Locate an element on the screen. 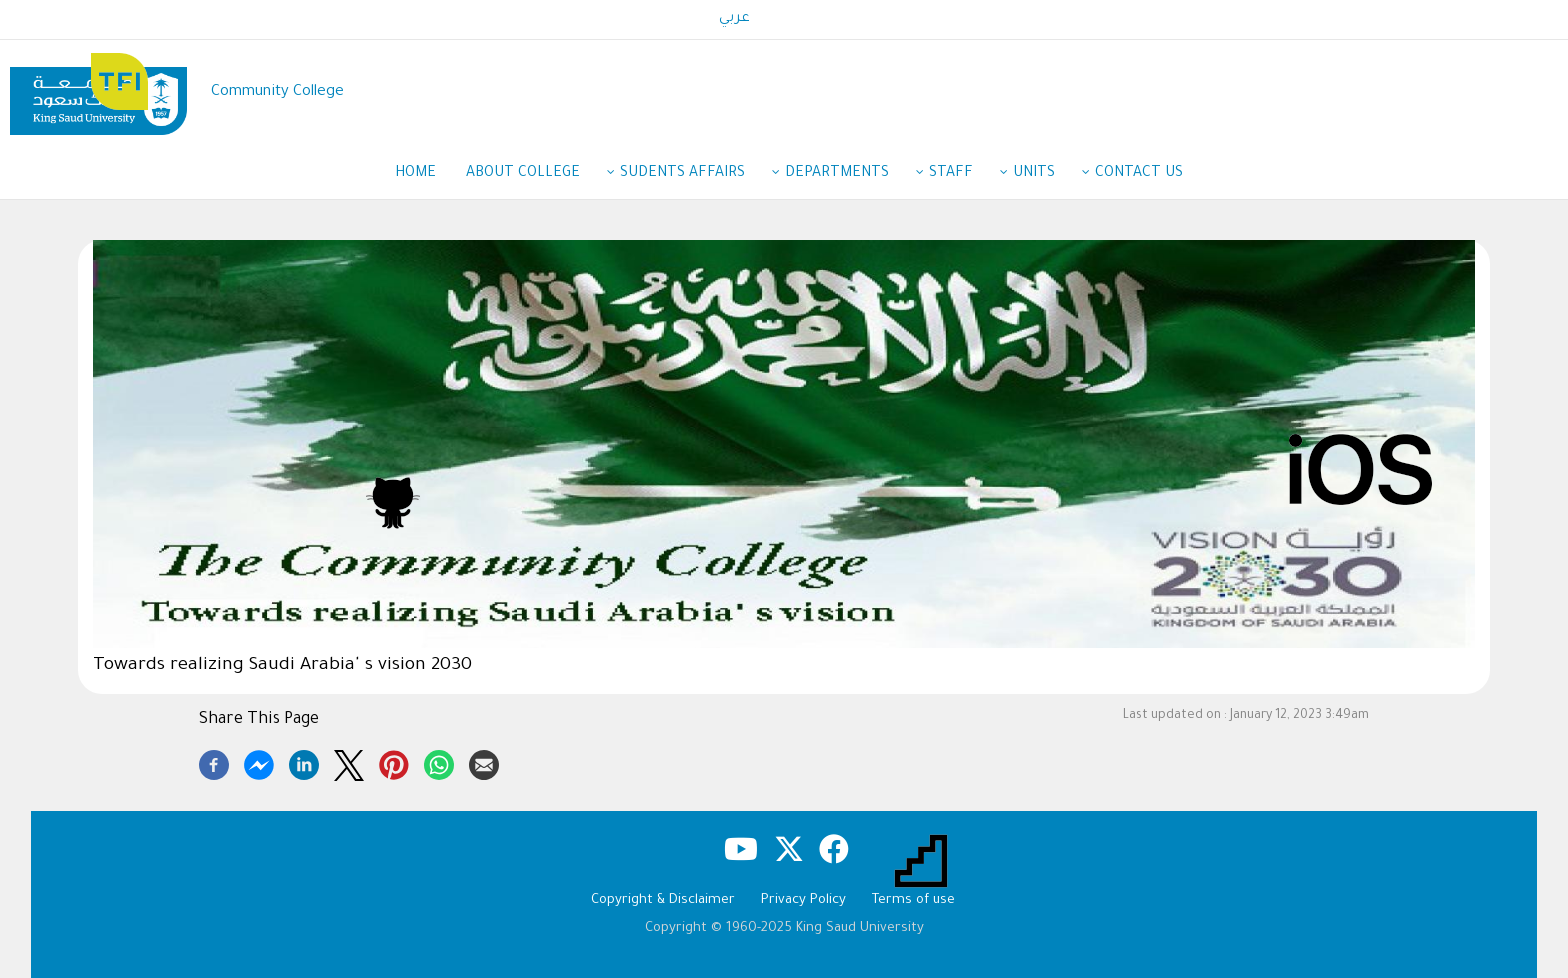  open refined github browser extension is located at coordinates (393, 503).